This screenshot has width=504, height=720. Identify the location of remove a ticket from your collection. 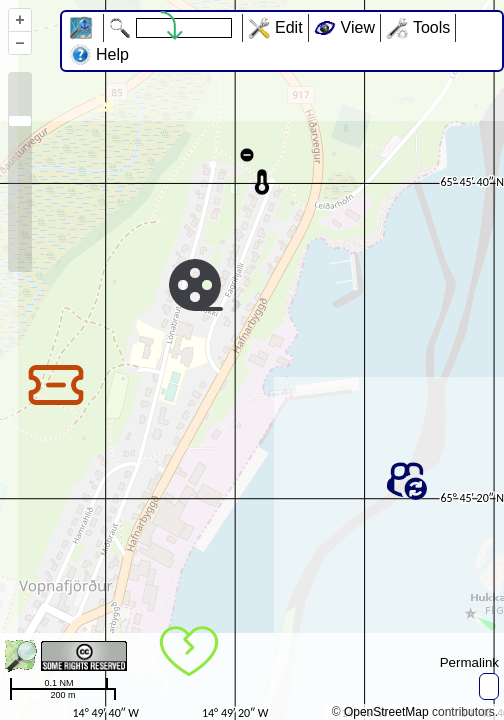
(56, 385).